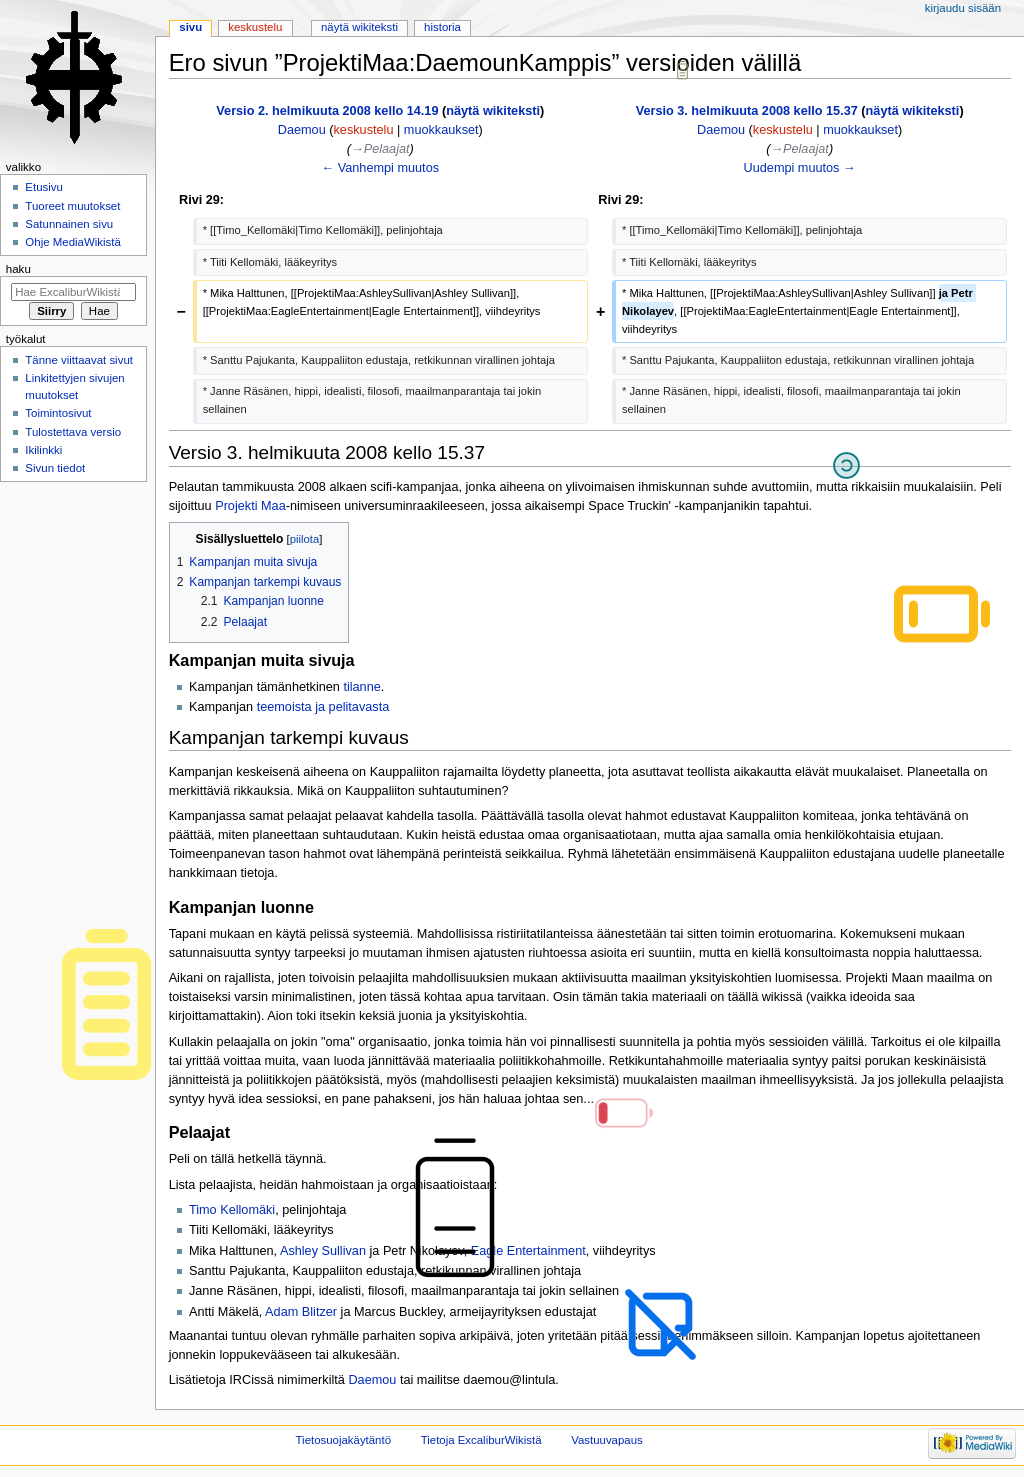  What do you see at coordinates (846, 465) in the screenshot?
I see `indicates copyleft licensing status` at bounding box center [846, 465].